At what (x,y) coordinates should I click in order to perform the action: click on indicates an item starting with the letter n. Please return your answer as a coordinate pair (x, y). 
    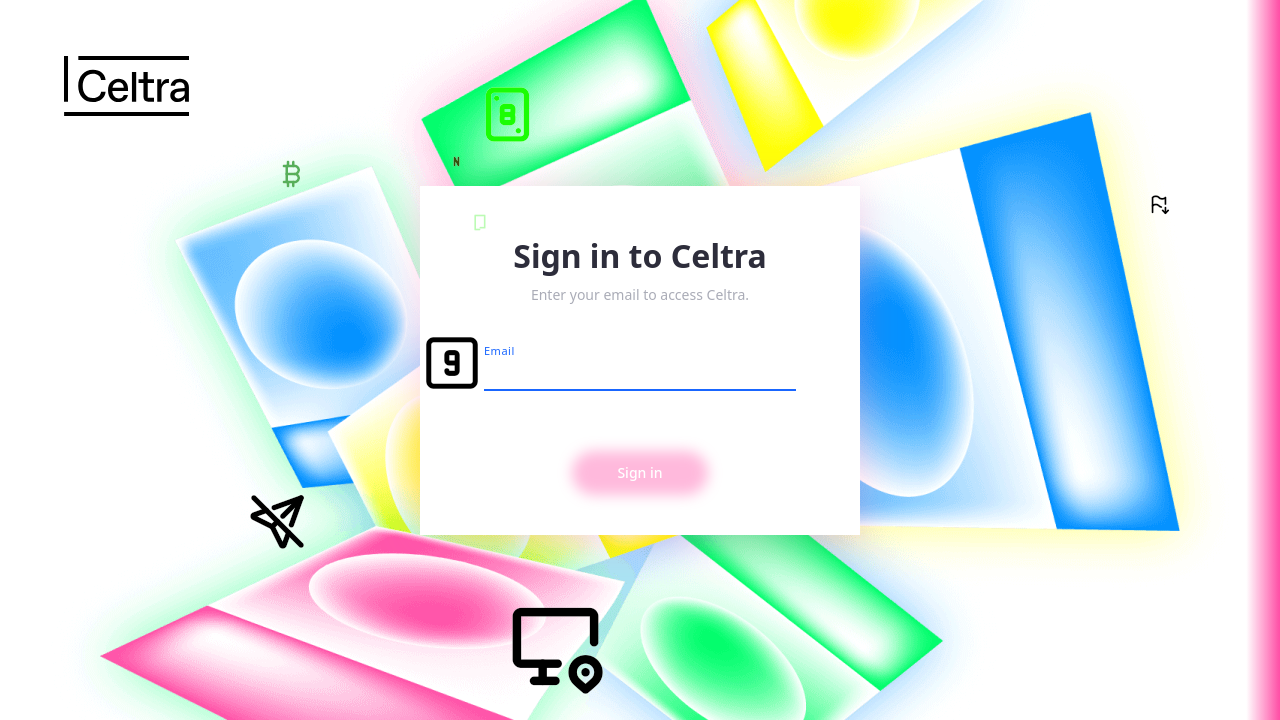
    Looking at the image, I should click on (456, 161).